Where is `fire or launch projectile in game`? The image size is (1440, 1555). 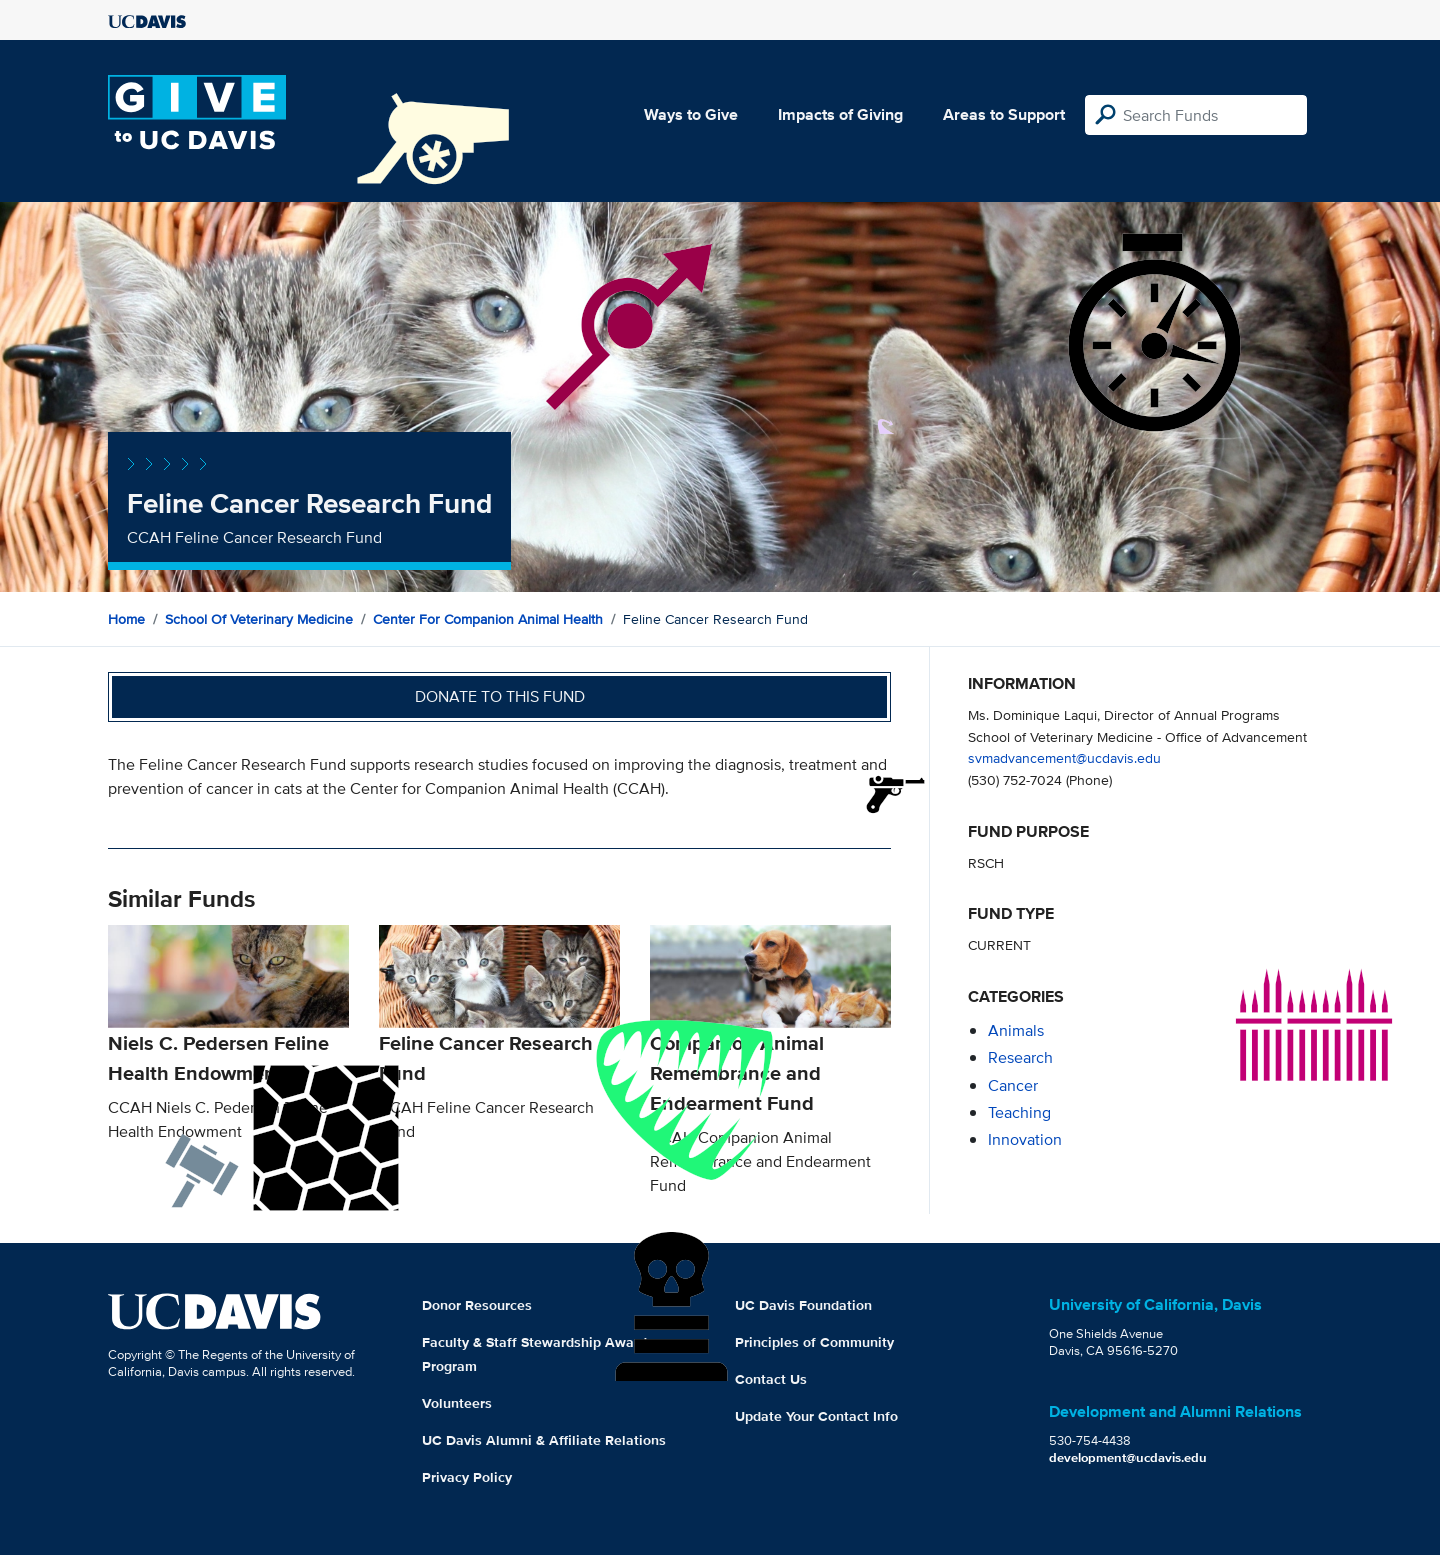 fire or launch projectile in game is located at coordinates (433, 138).